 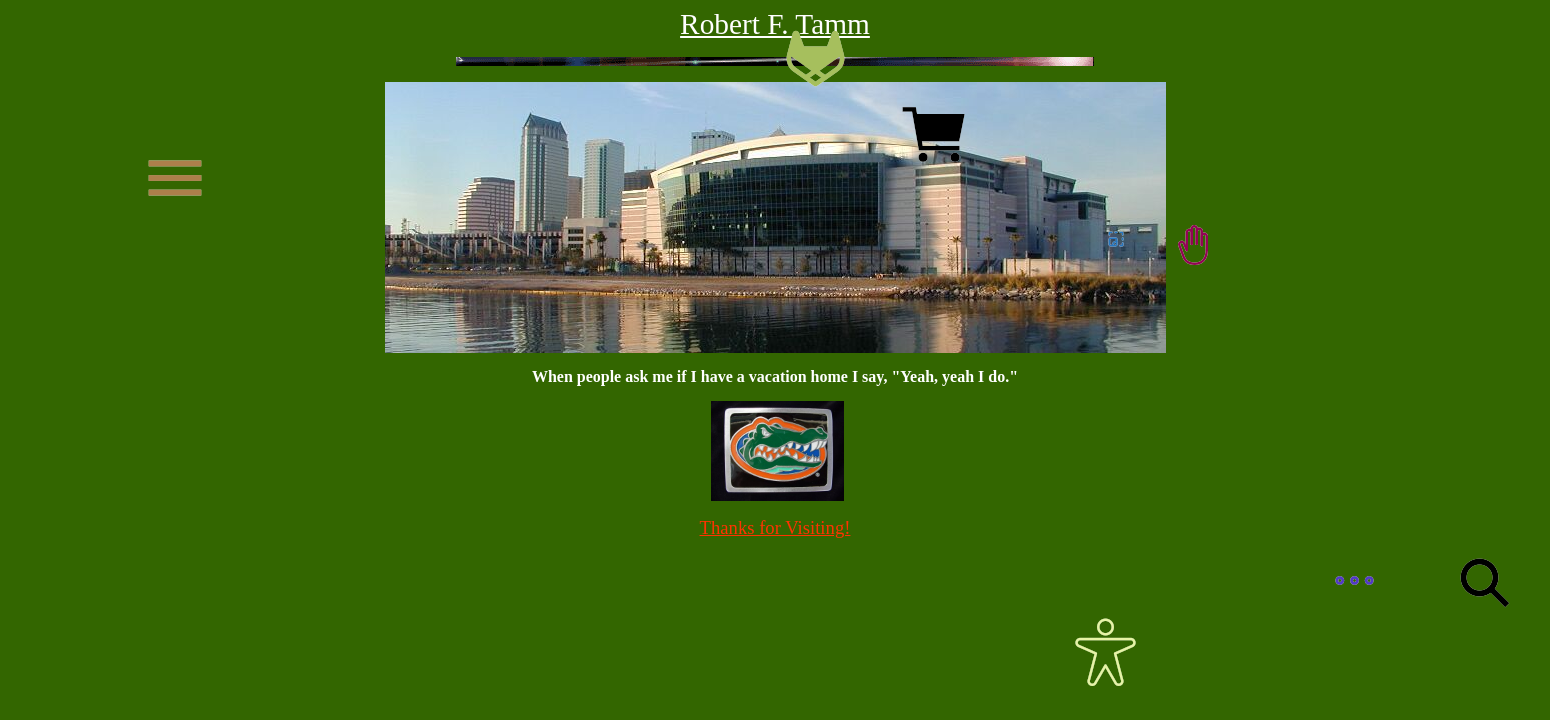 I want to click on open navigation menu, so click(x=175, y=178).